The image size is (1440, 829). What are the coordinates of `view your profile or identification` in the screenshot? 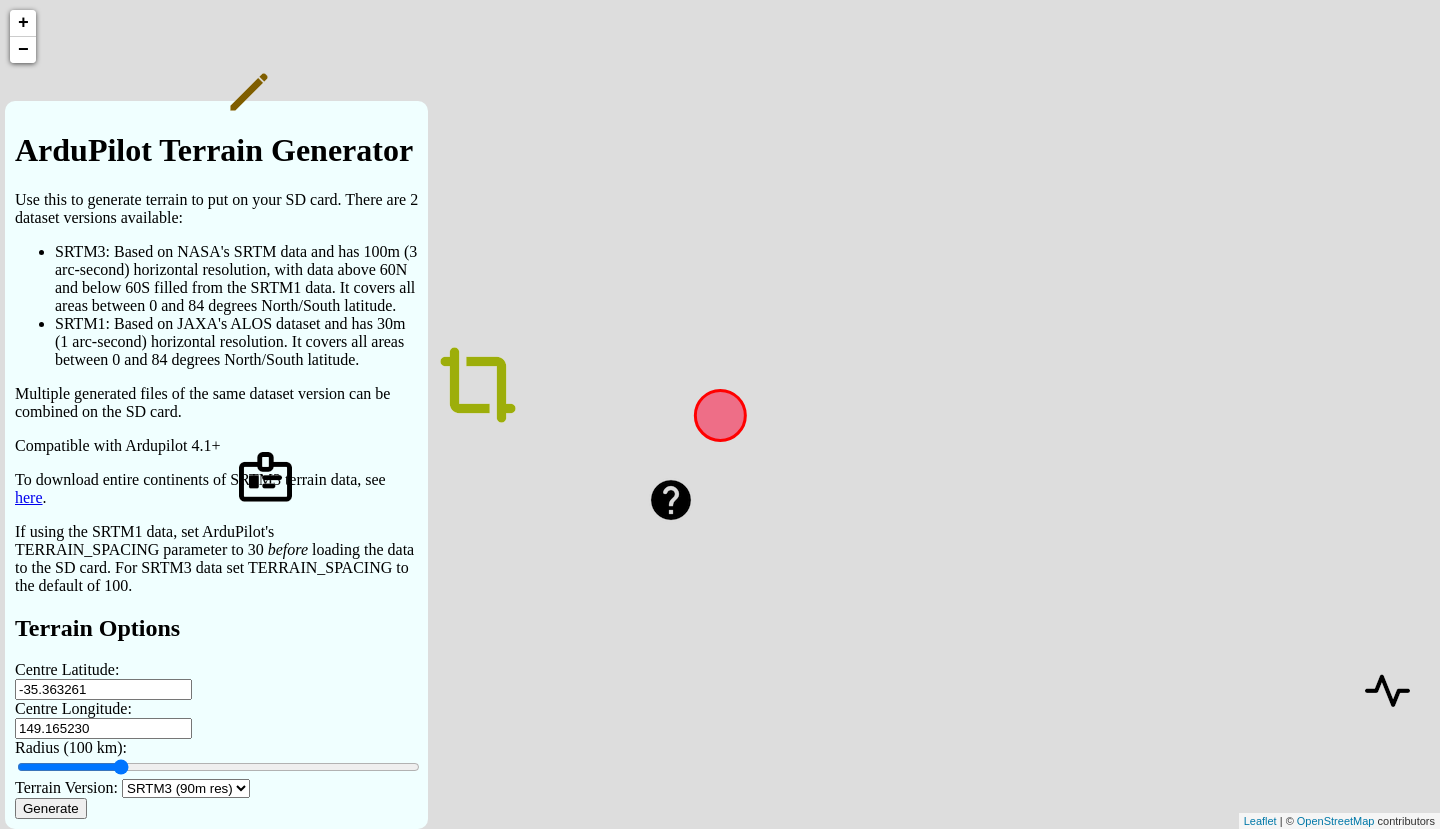 It's located at (265, 478).